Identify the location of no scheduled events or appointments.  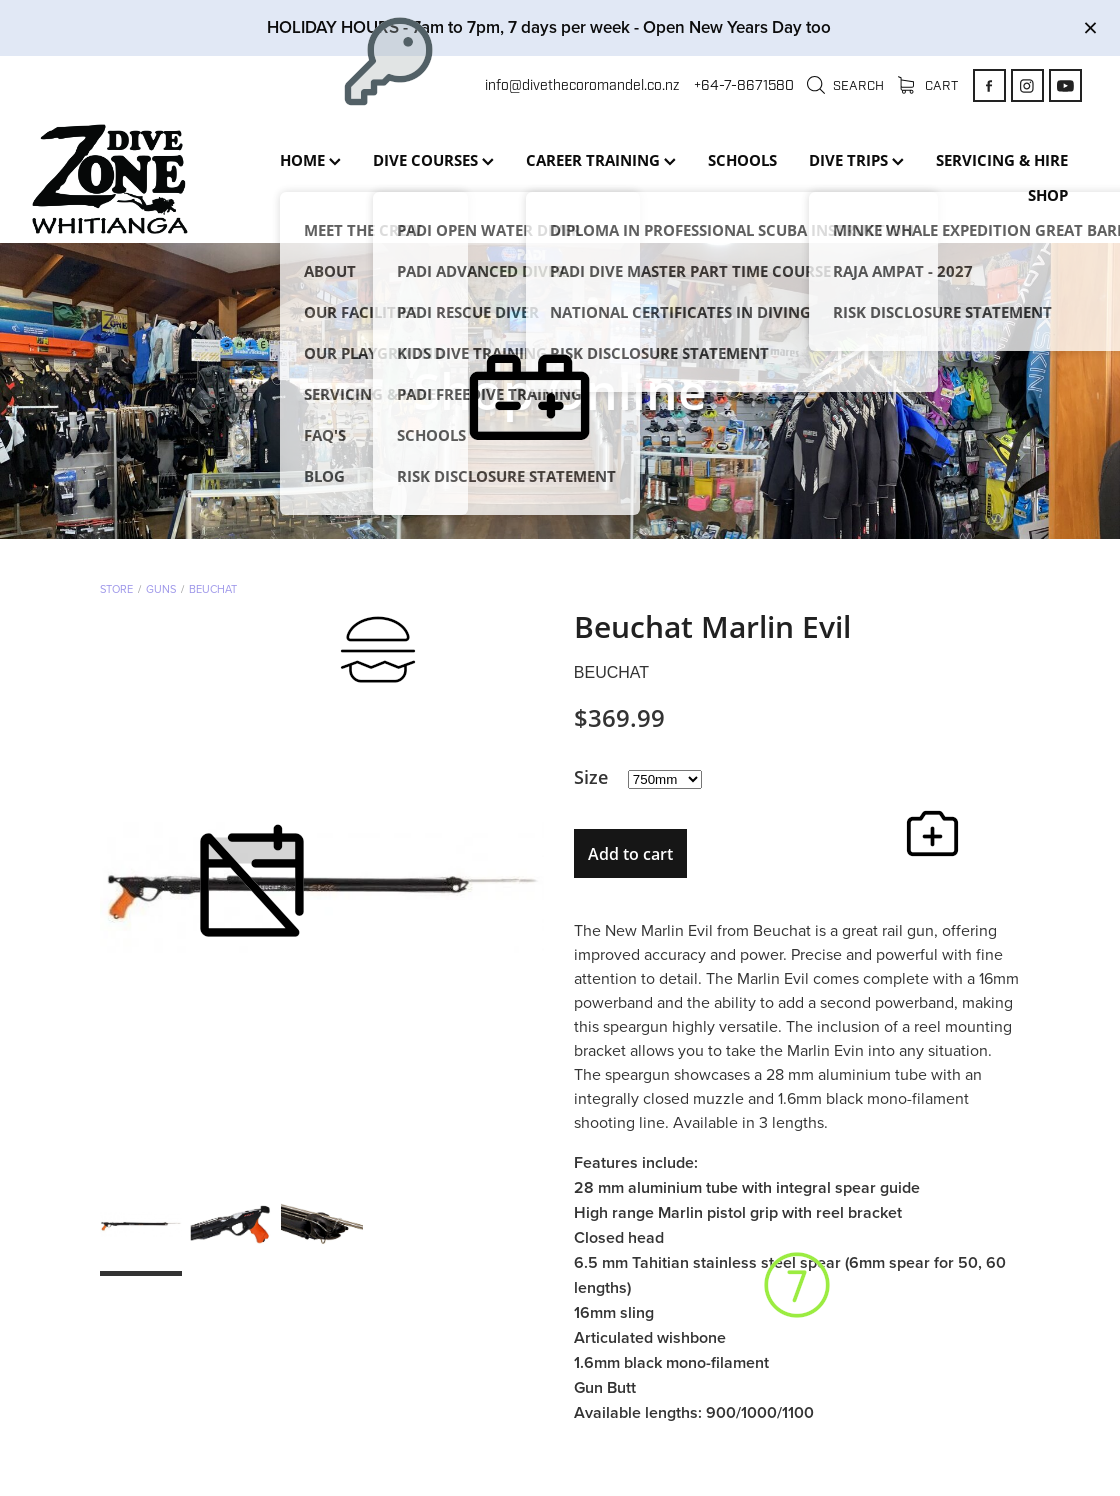
(252, 885).